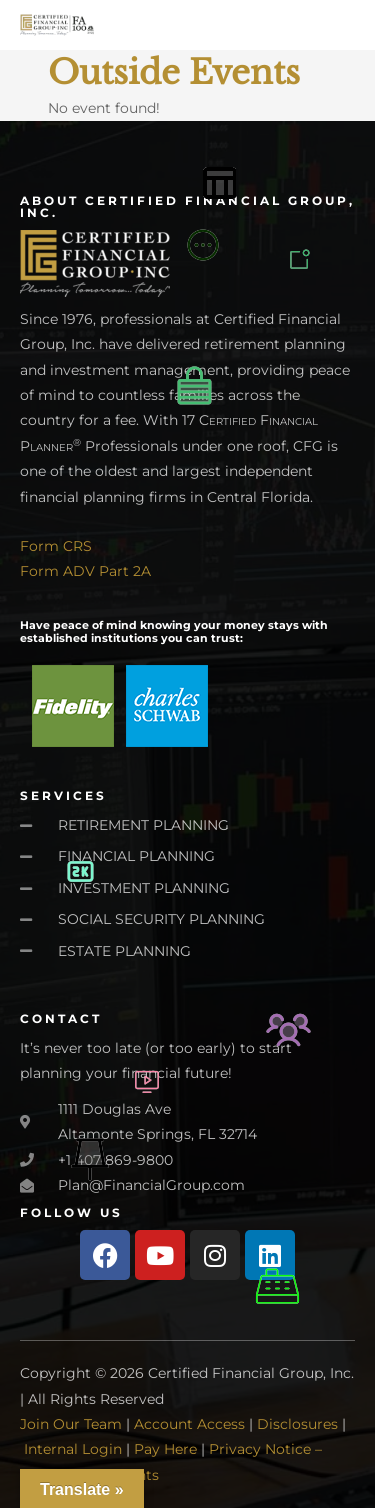 The height and width of the screenshot is (1508, 375). I want to click on indicates secure or encrypted content, so click(194, 387).